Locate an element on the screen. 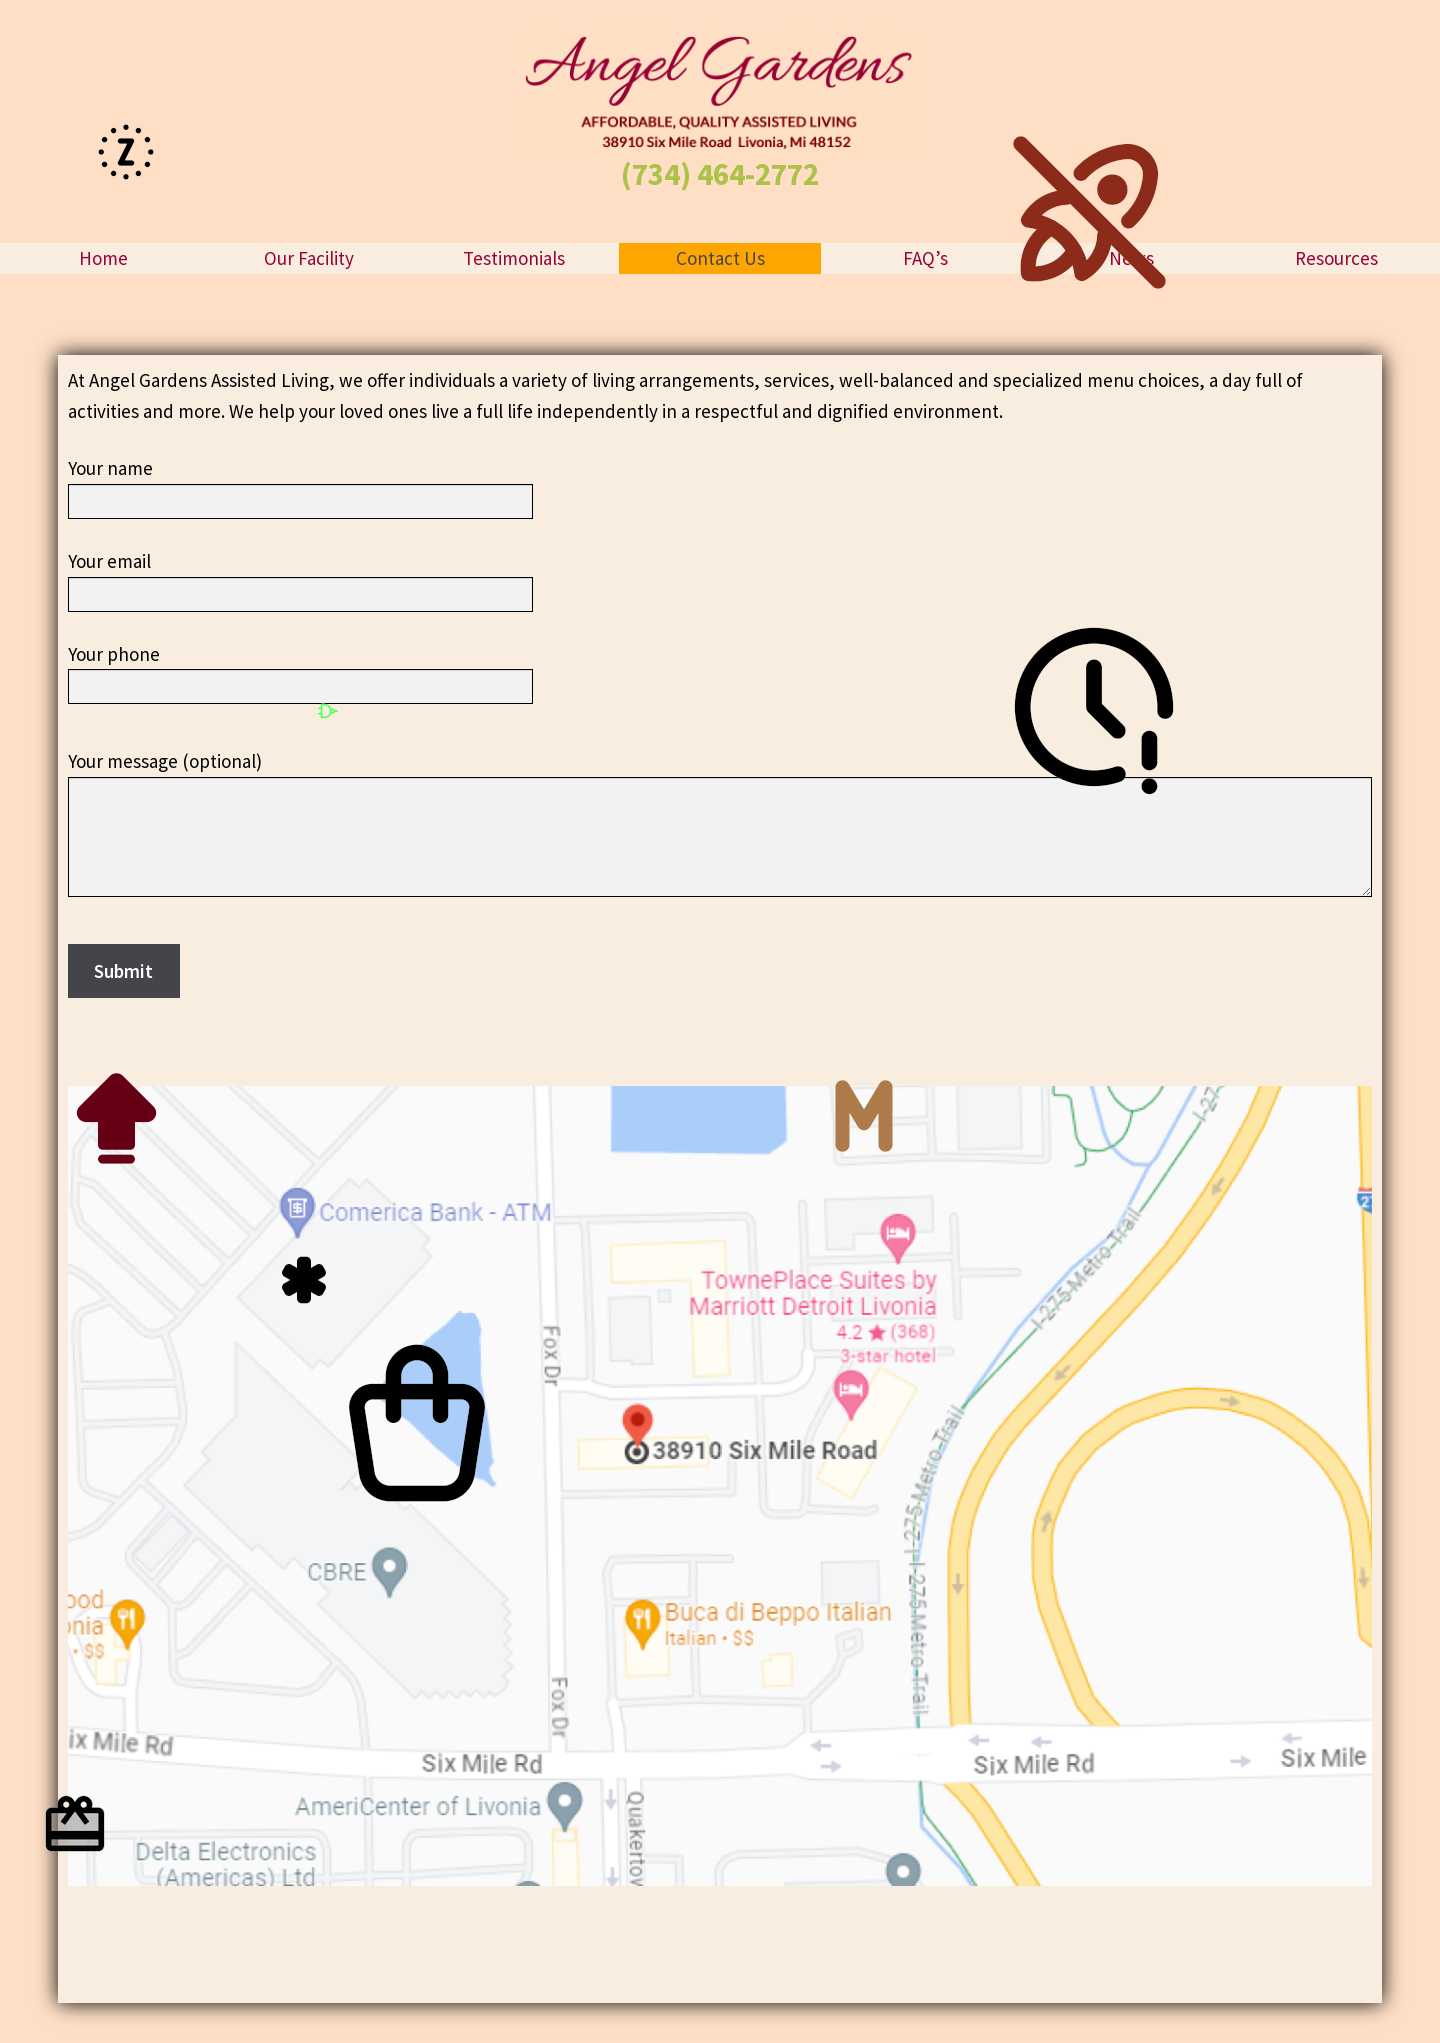 The width and height of the screenshot is (1440, 2043). disable quick launch or boost feature is located at coordinates (1089, 212).